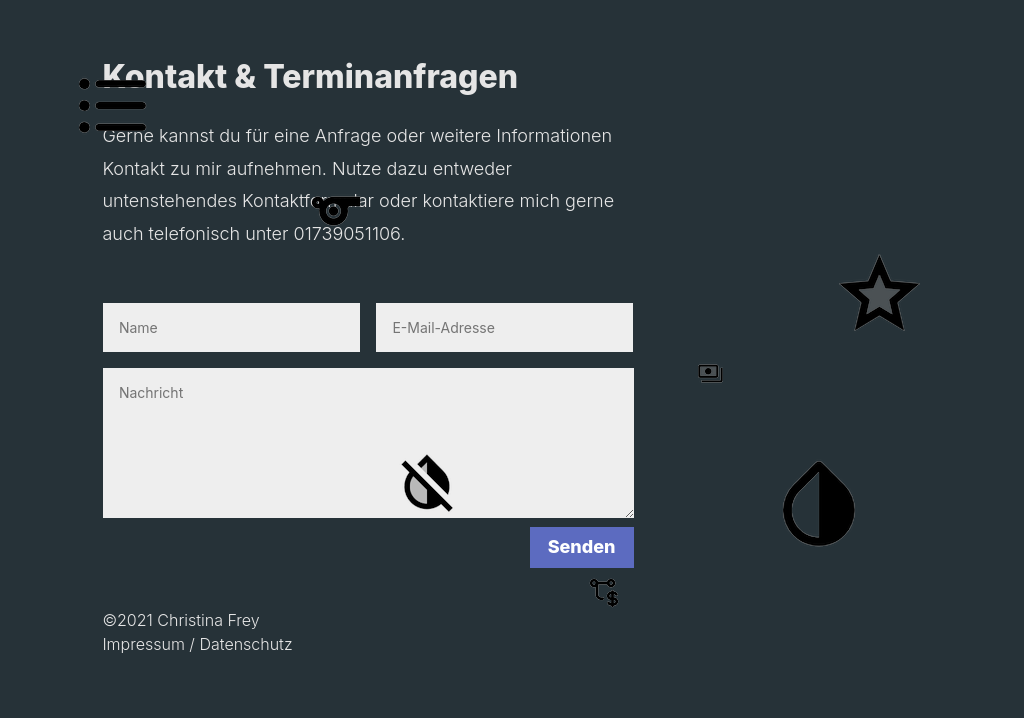  I want to click on add to favorites, so click(879, 294).